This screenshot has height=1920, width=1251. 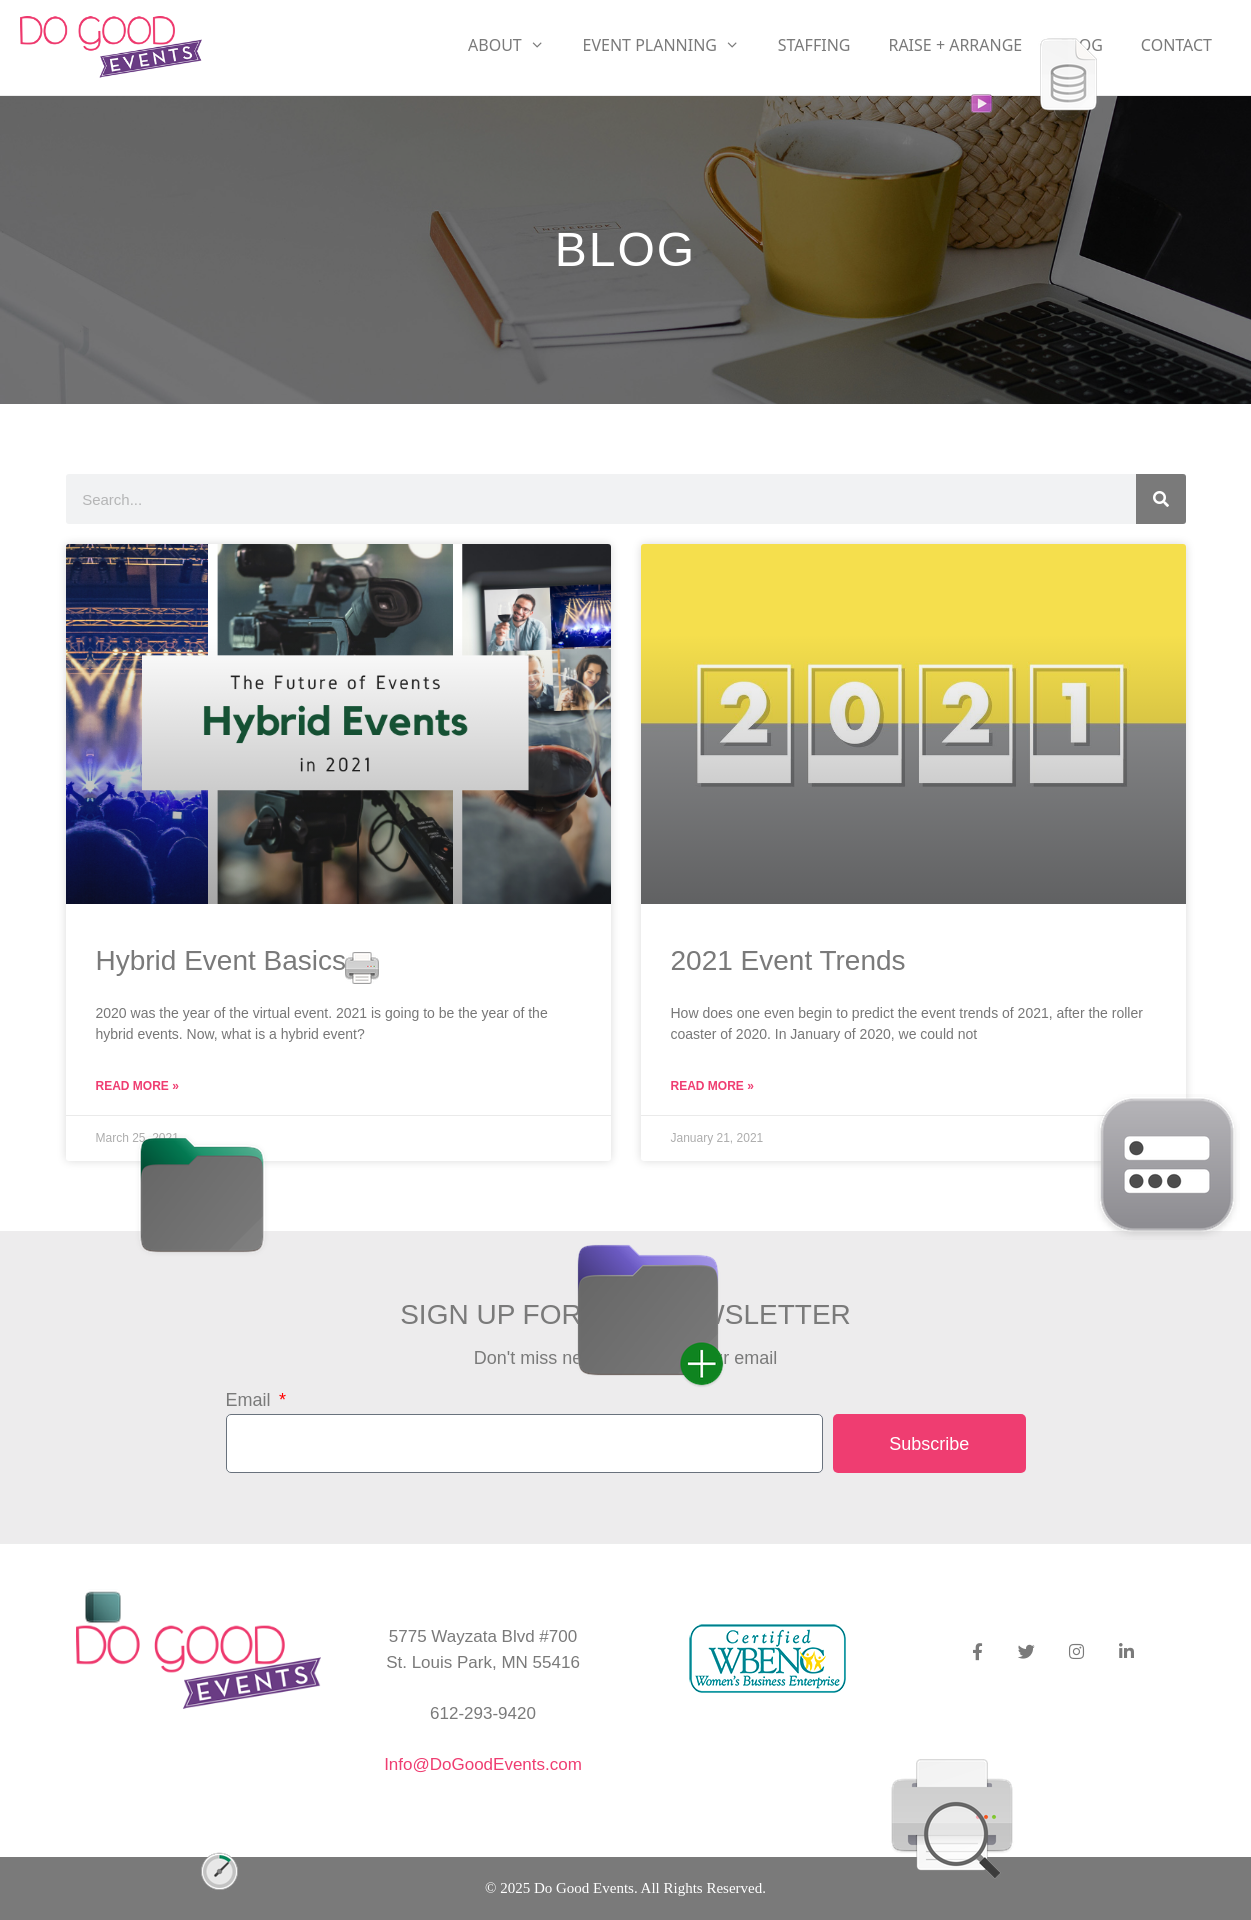 What do you see at coordinates (202, 1195) in the screenshot?
I see `open folder to view contents` at bounding box center [202, 1195].